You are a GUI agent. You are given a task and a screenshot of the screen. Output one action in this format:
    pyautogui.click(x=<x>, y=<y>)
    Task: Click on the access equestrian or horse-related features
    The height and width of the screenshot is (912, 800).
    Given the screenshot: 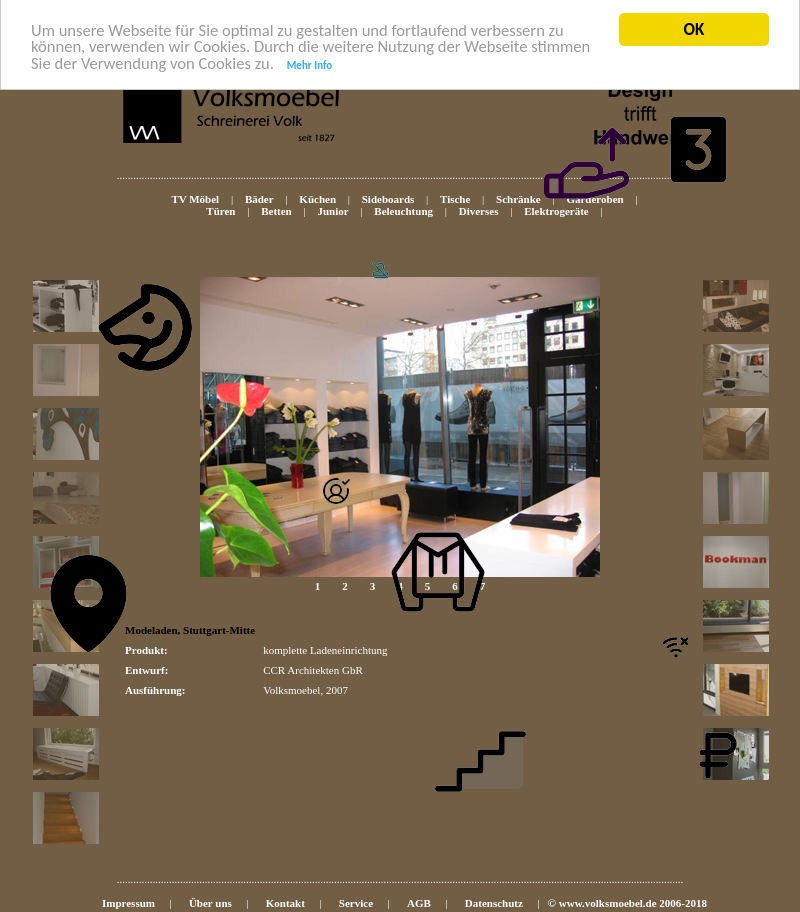 What is the action you would take?
    pyautogui.click(x=148, y=327)
    